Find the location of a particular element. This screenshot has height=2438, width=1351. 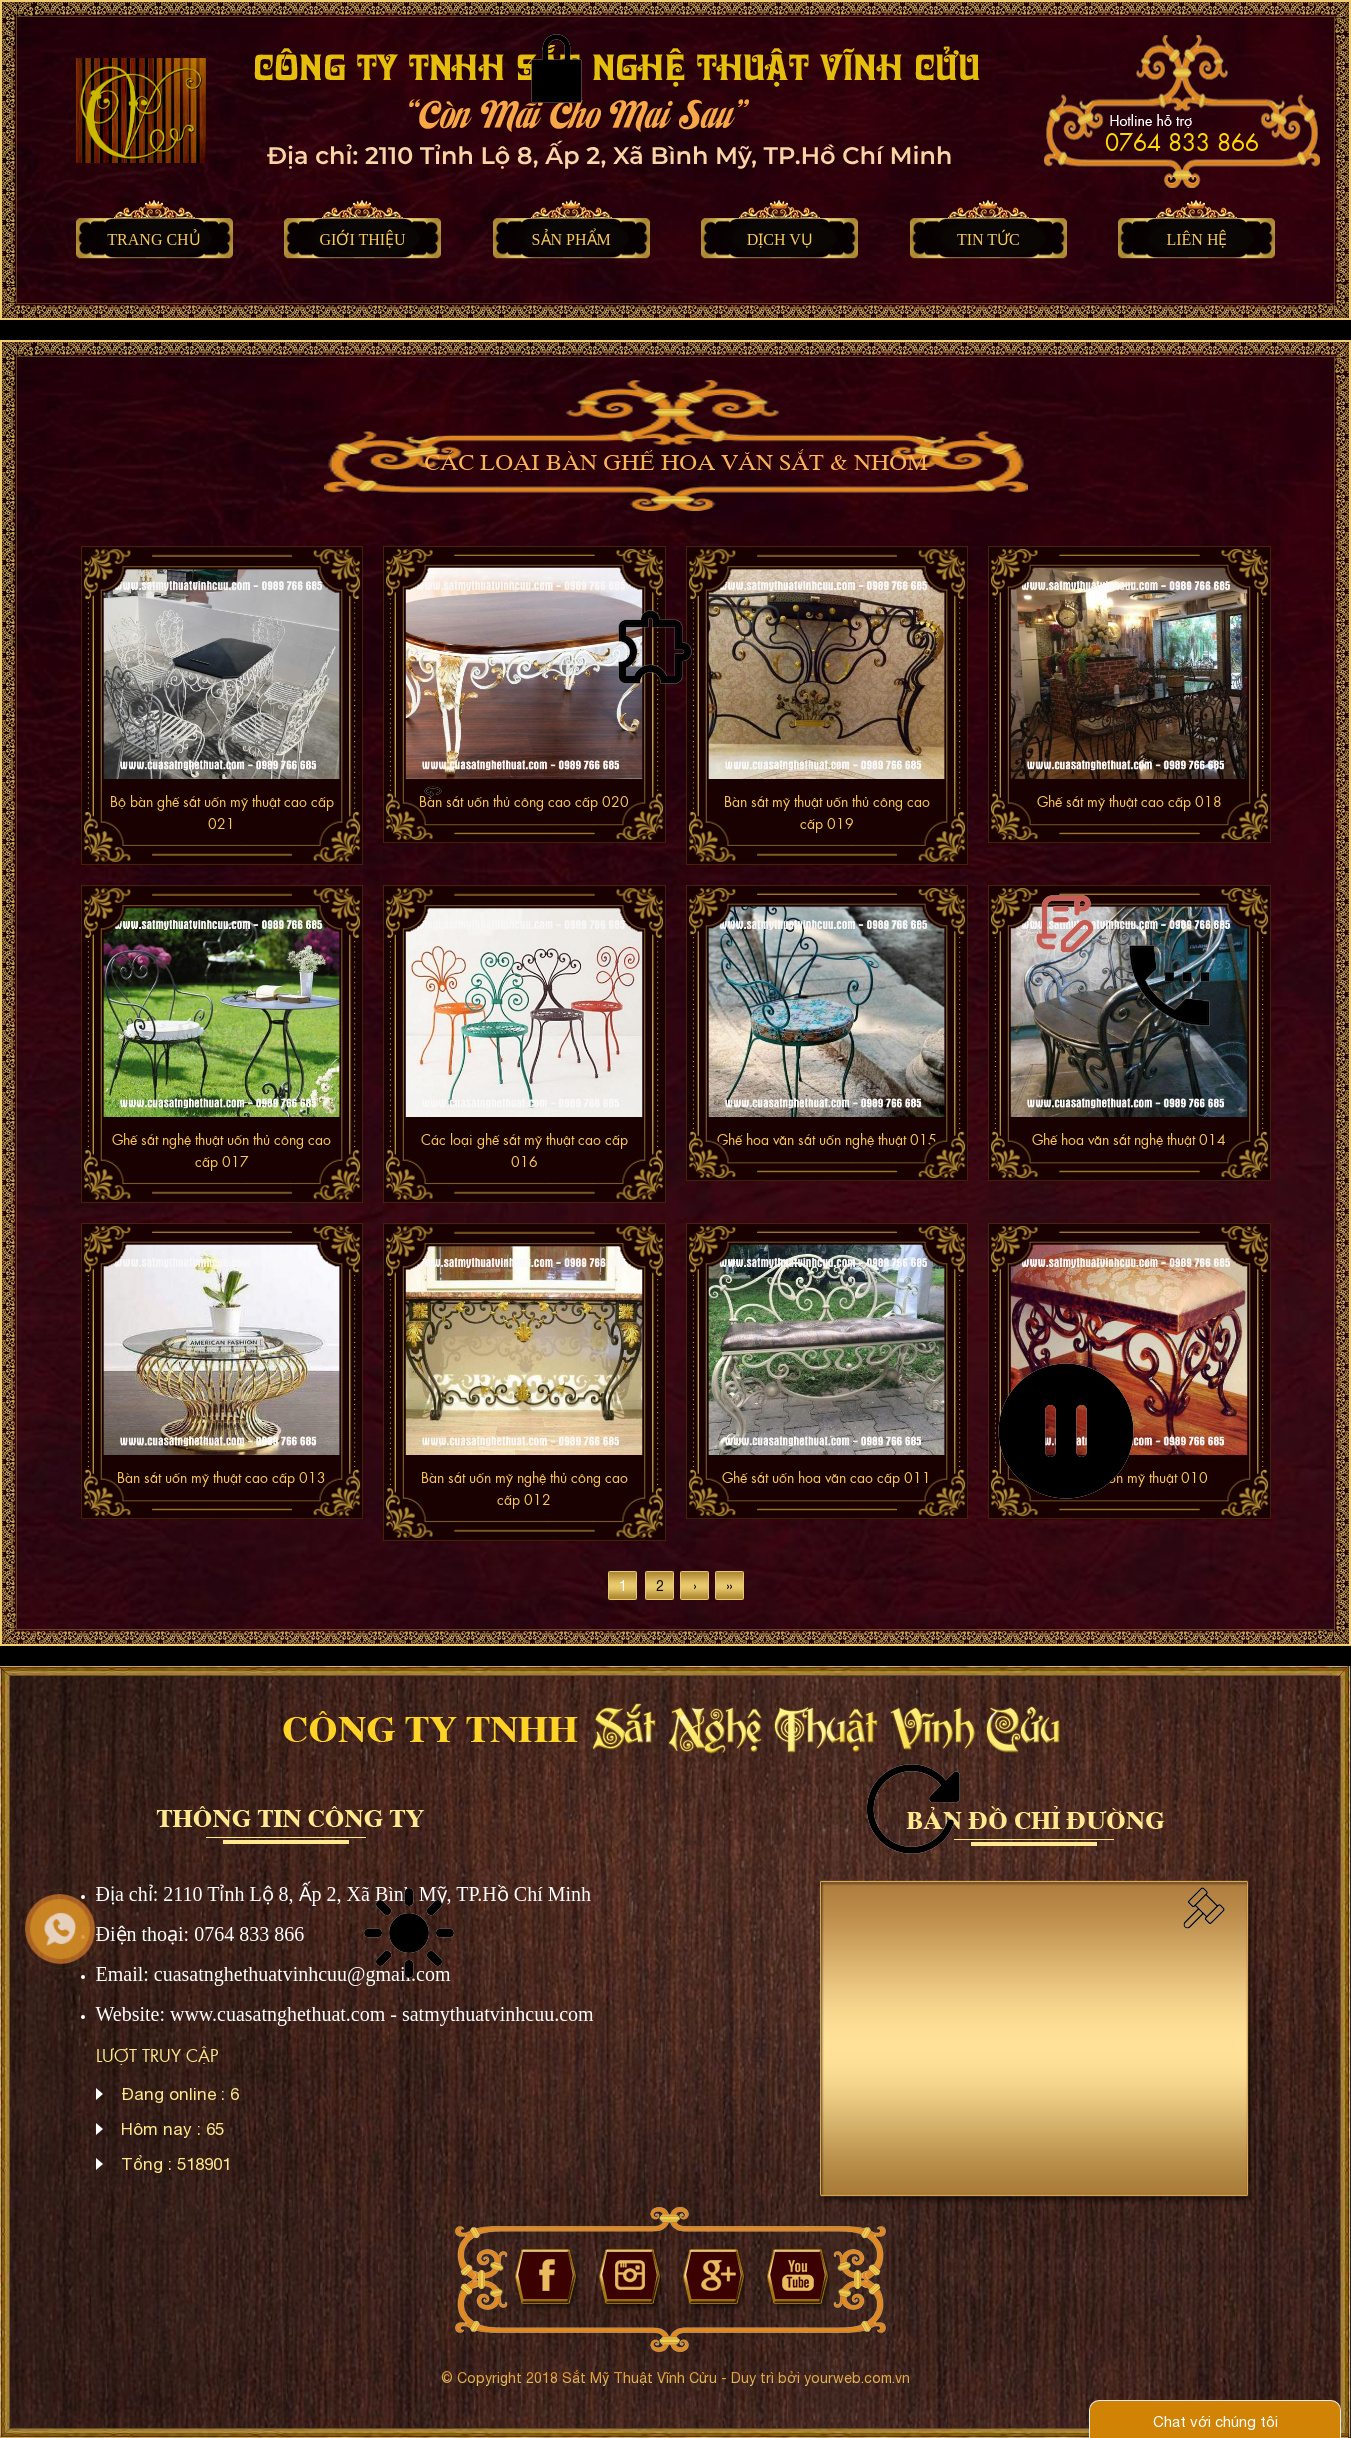

access browser extensions or add-ons is located at coordinates (656, 646).